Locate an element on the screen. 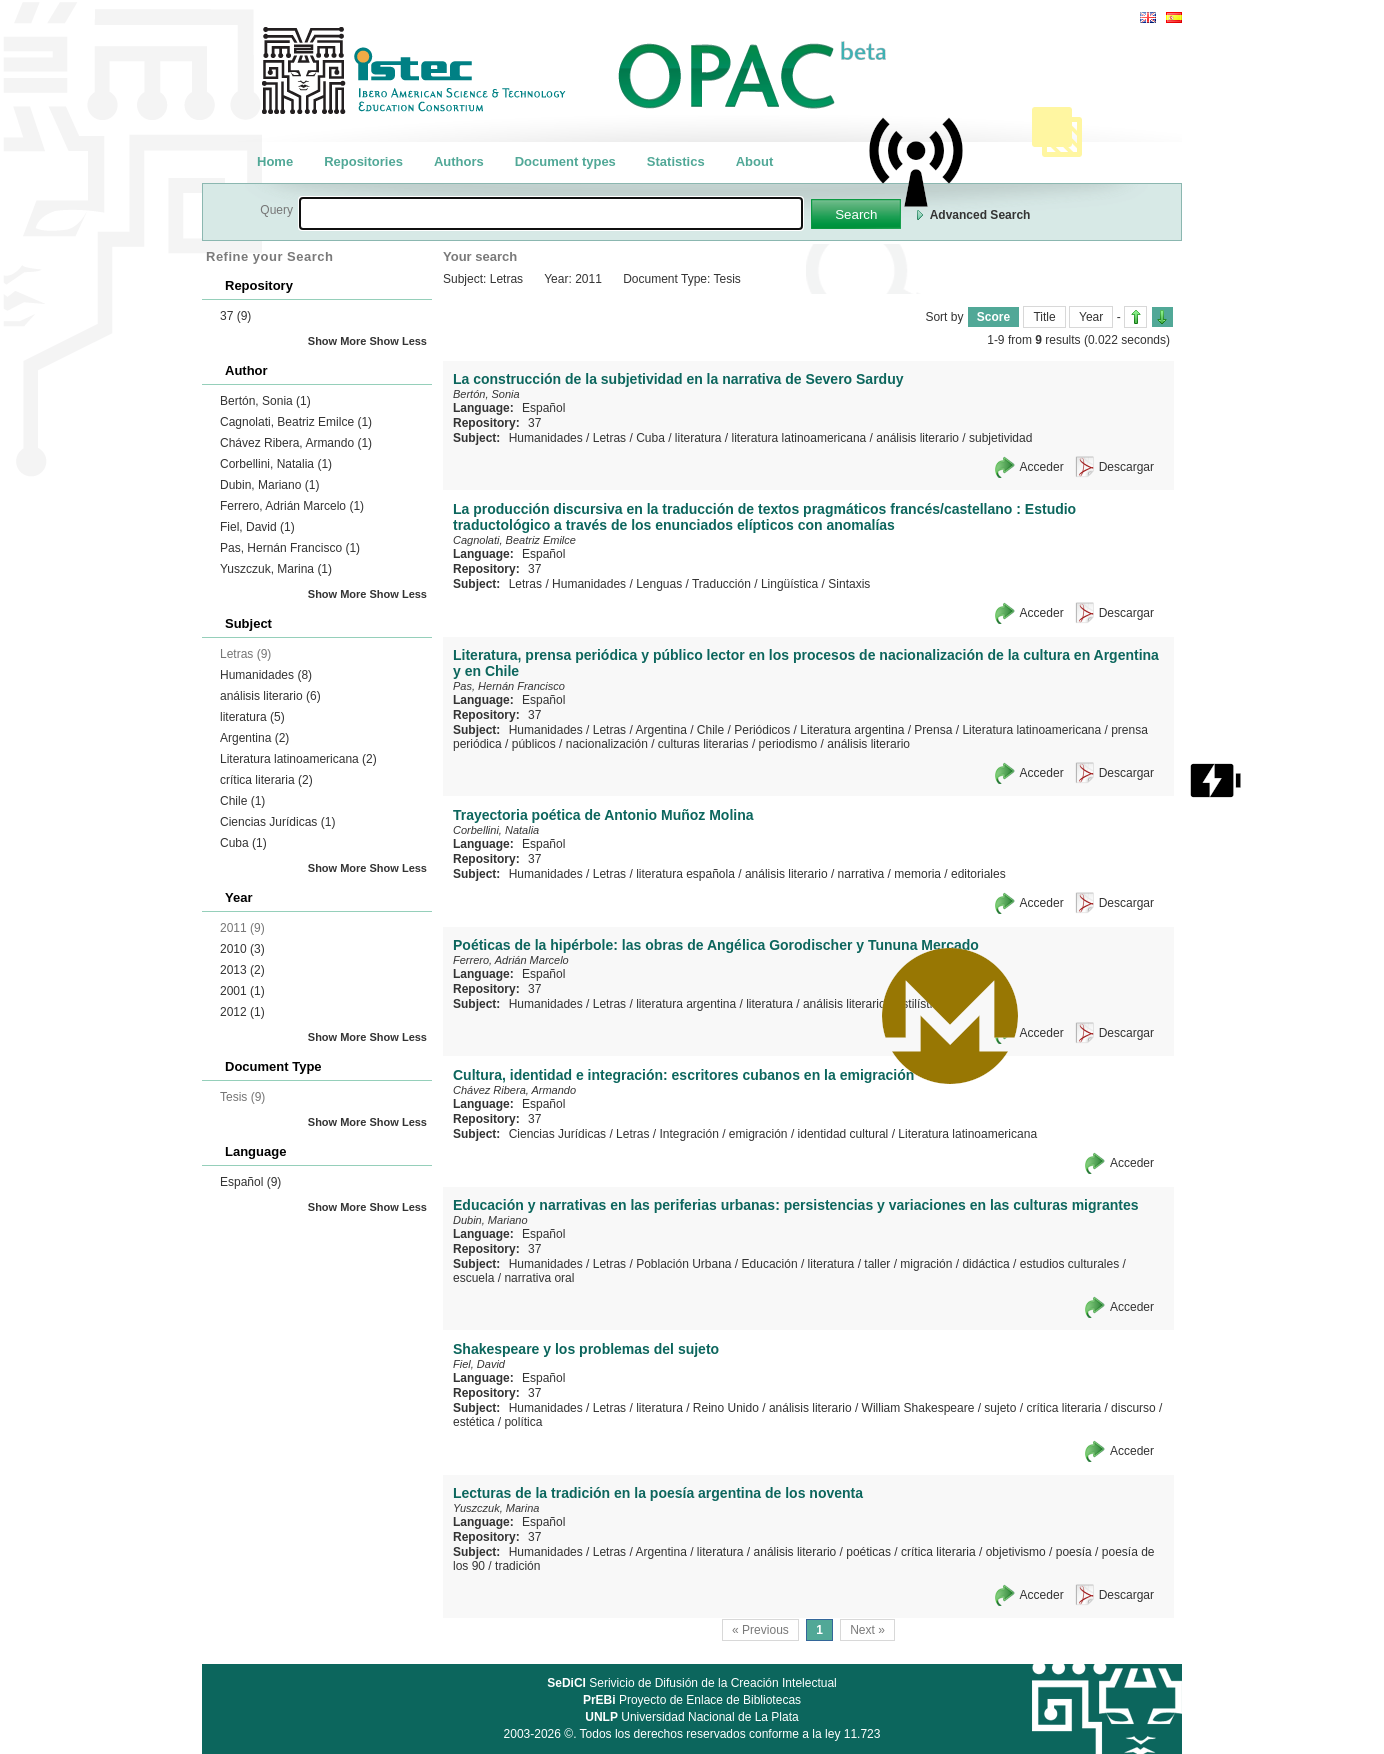 The width and height of the screenshot is (1384, 1754). apply shadow effect to selected element is located at coordinates (1057, 132).